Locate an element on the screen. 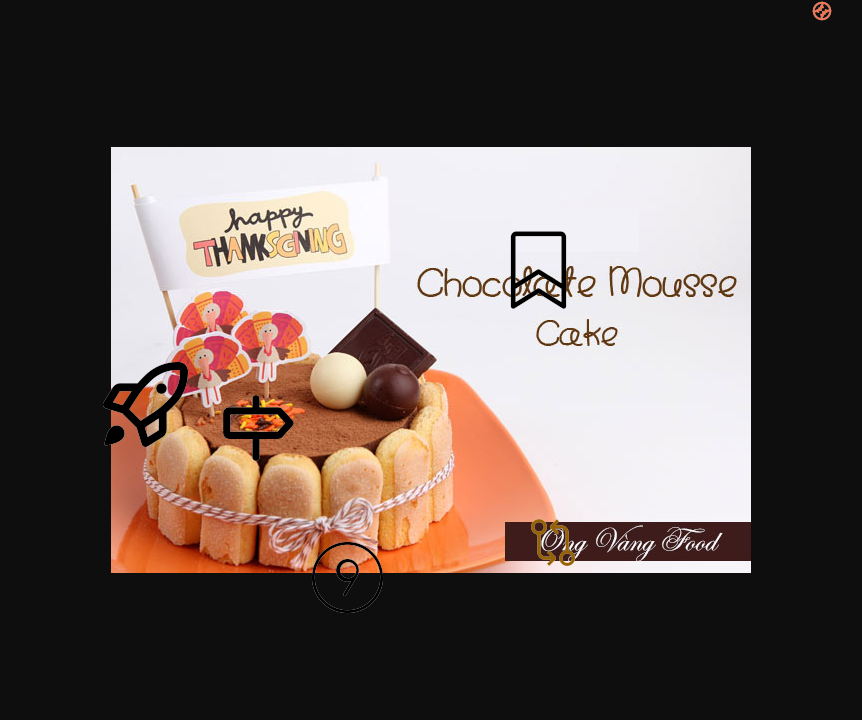 The height and width of the screenshot is (720, 862). save item to bookmarks is located at coordinates (538, 268).